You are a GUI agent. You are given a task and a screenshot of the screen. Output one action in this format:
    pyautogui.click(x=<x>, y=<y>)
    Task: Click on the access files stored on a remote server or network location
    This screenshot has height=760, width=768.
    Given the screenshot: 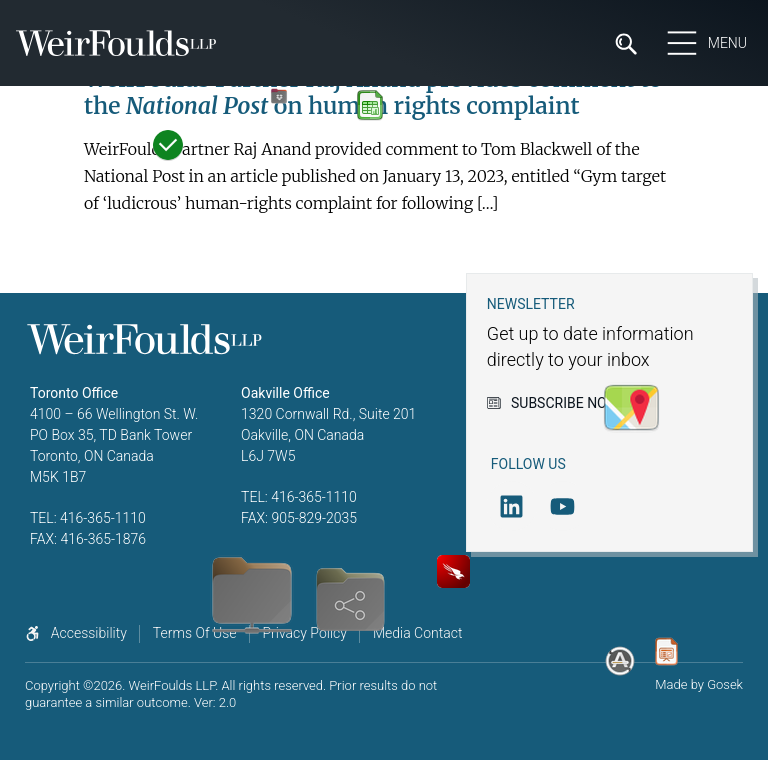 What is the action you would take?
    pyautogui.click(x=252, y=594)
    